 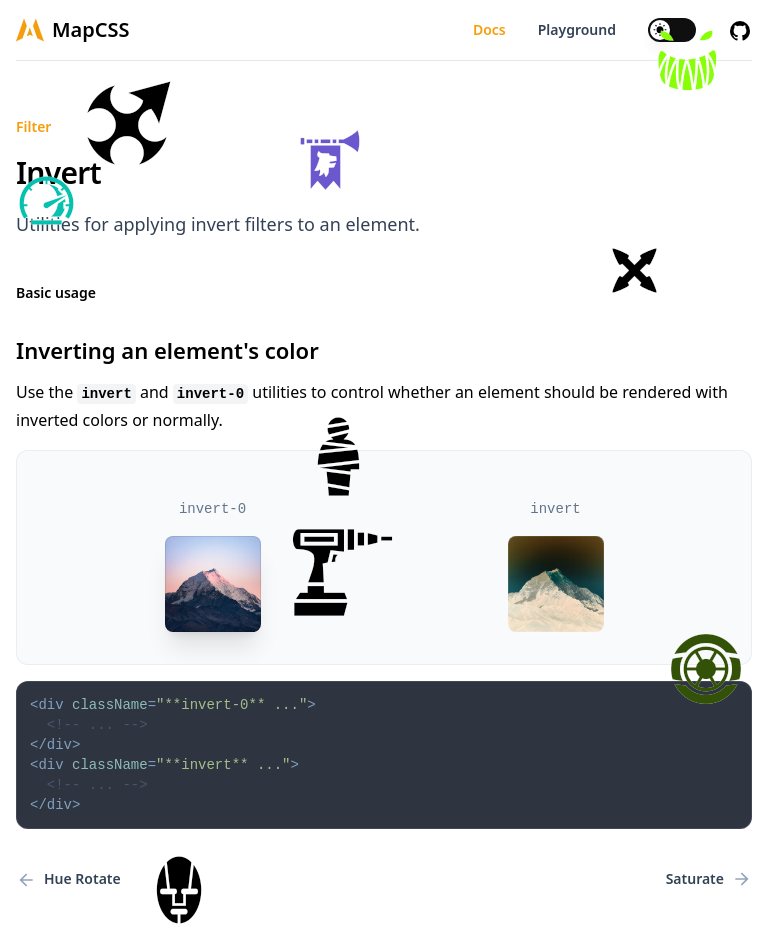 I want to click on indicates a villain or enemy character, so click(x=686, y=60).